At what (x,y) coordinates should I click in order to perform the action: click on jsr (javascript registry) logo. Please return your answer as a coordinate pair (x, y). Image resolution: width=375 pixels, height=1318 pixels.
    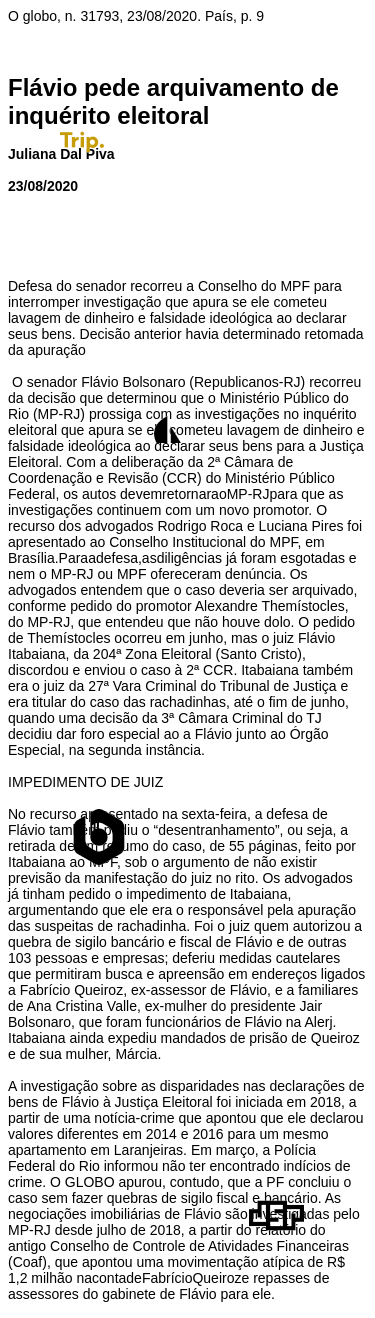
    Looking at the image, I should click on (276, 1215).